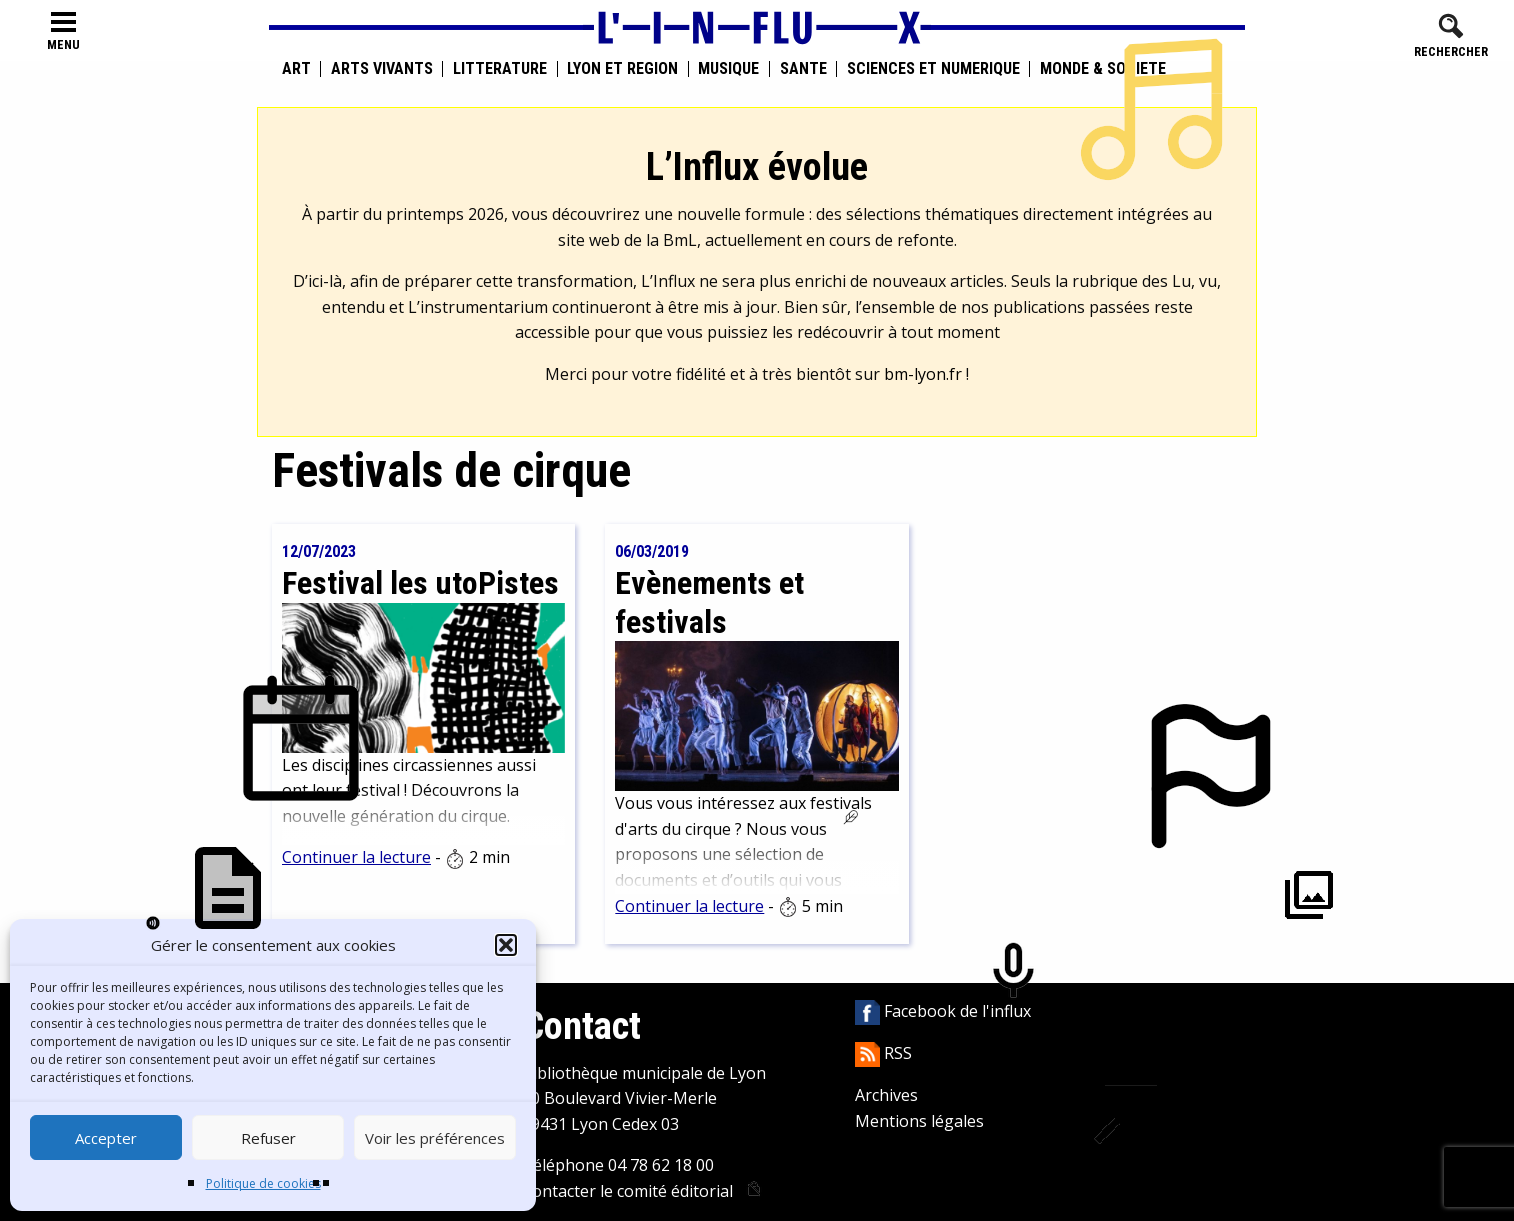 This screenshot has height=1221, width=1514. Describe the element at coordinates (301, 743) in the screenshot. I see `view or open calendar` at that location.